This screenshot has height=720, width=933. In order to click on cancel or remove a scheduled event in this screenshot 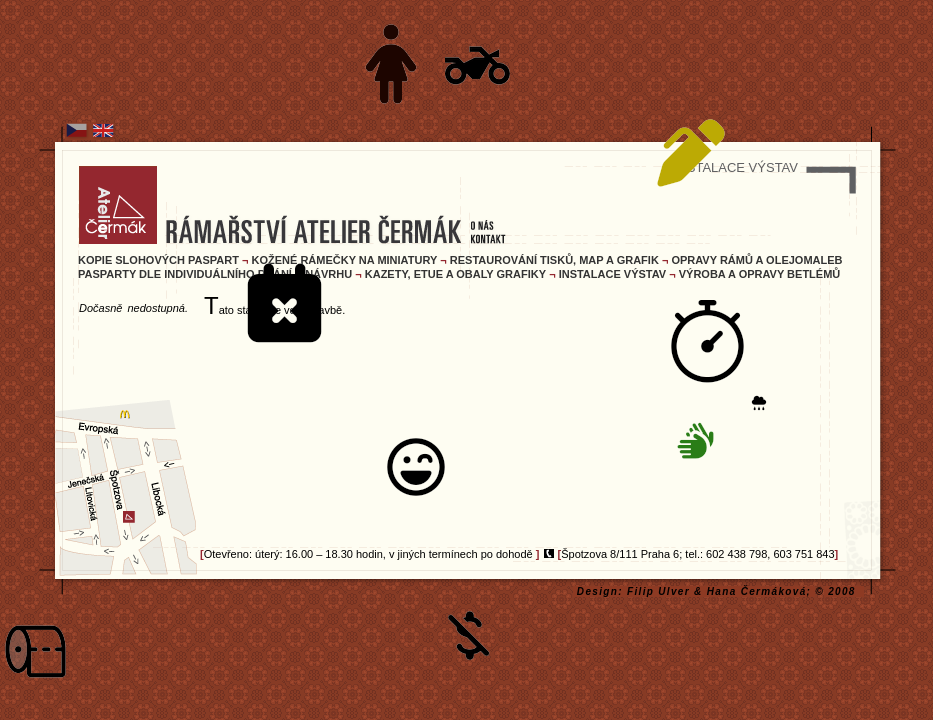, I will do `click(284, 305)`.